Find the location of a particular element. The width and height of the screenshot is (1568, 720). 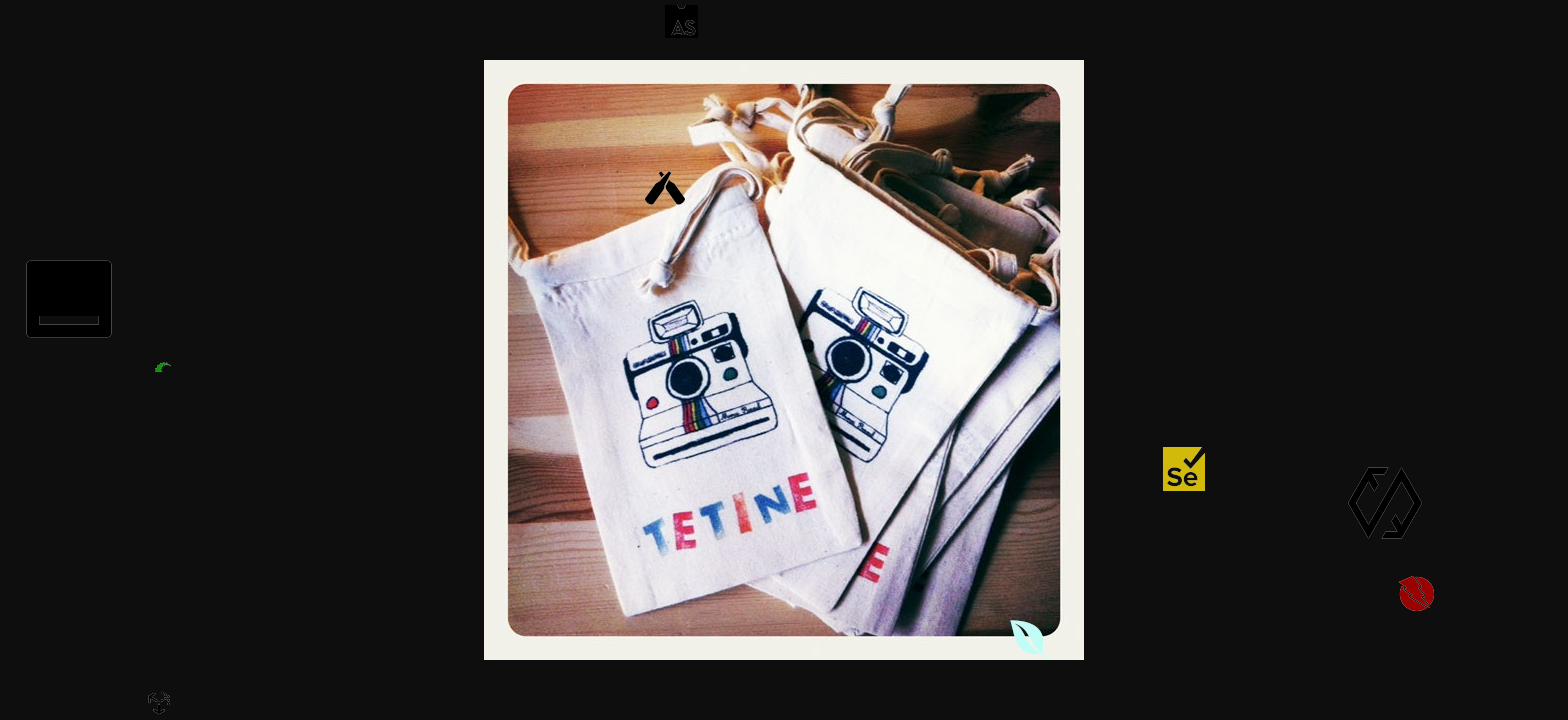

open the Untappd app is located at coordinates (665, 188).